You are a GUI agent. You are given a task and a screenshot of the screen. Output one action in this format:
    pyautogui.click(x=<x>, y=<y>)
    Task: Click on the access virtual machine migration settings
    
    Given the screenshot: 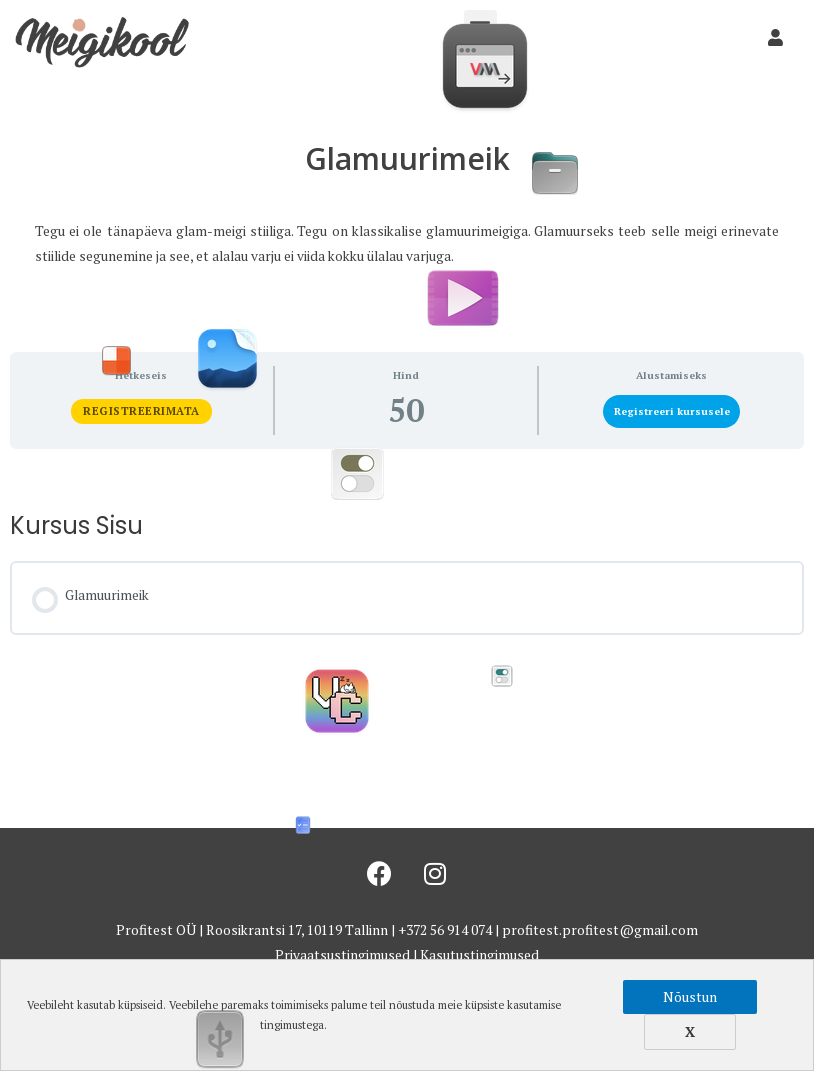 What is the action you would take?
    pyautogui.click(x=485, y=66)
    